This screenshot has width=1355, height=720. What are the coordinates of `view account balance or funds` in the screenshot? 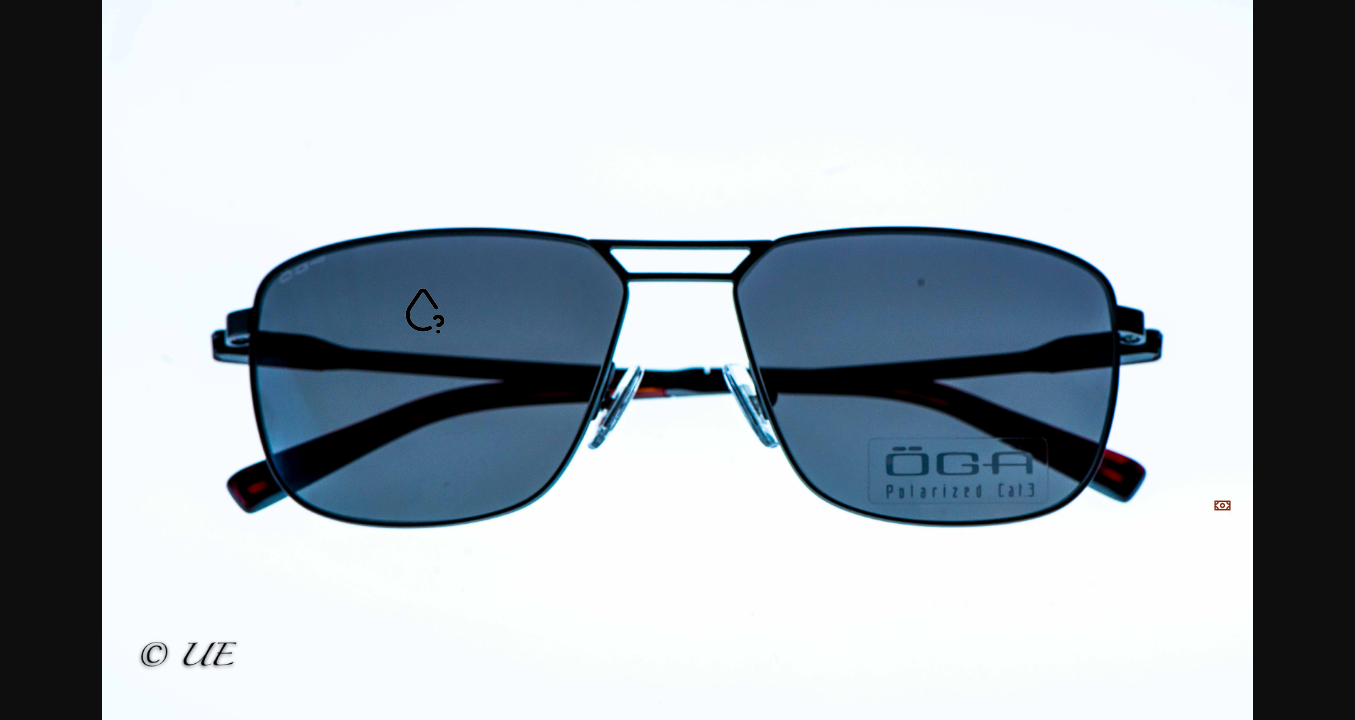 It's located at (1222, 505).